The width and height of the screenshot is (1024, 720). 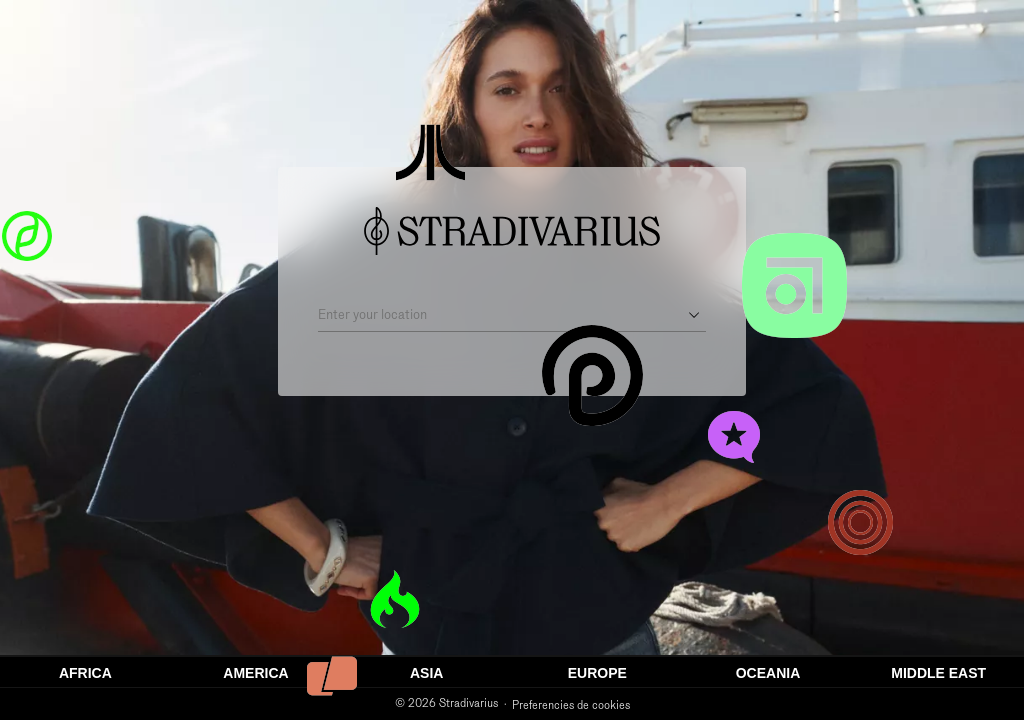 What do you see at coordinates (430, 152) in the screenshot?
I see `Atari brand logo` at bounding box center [430, 152].